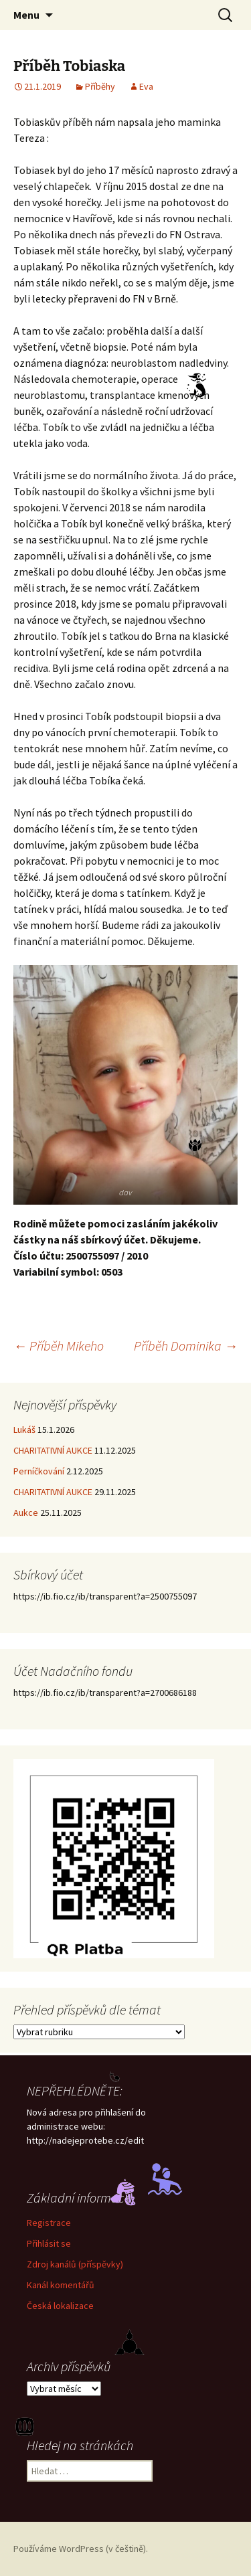 The image size is (251, 2576). I want to click on access meditation or mindfulness features, so click(195, 1144).